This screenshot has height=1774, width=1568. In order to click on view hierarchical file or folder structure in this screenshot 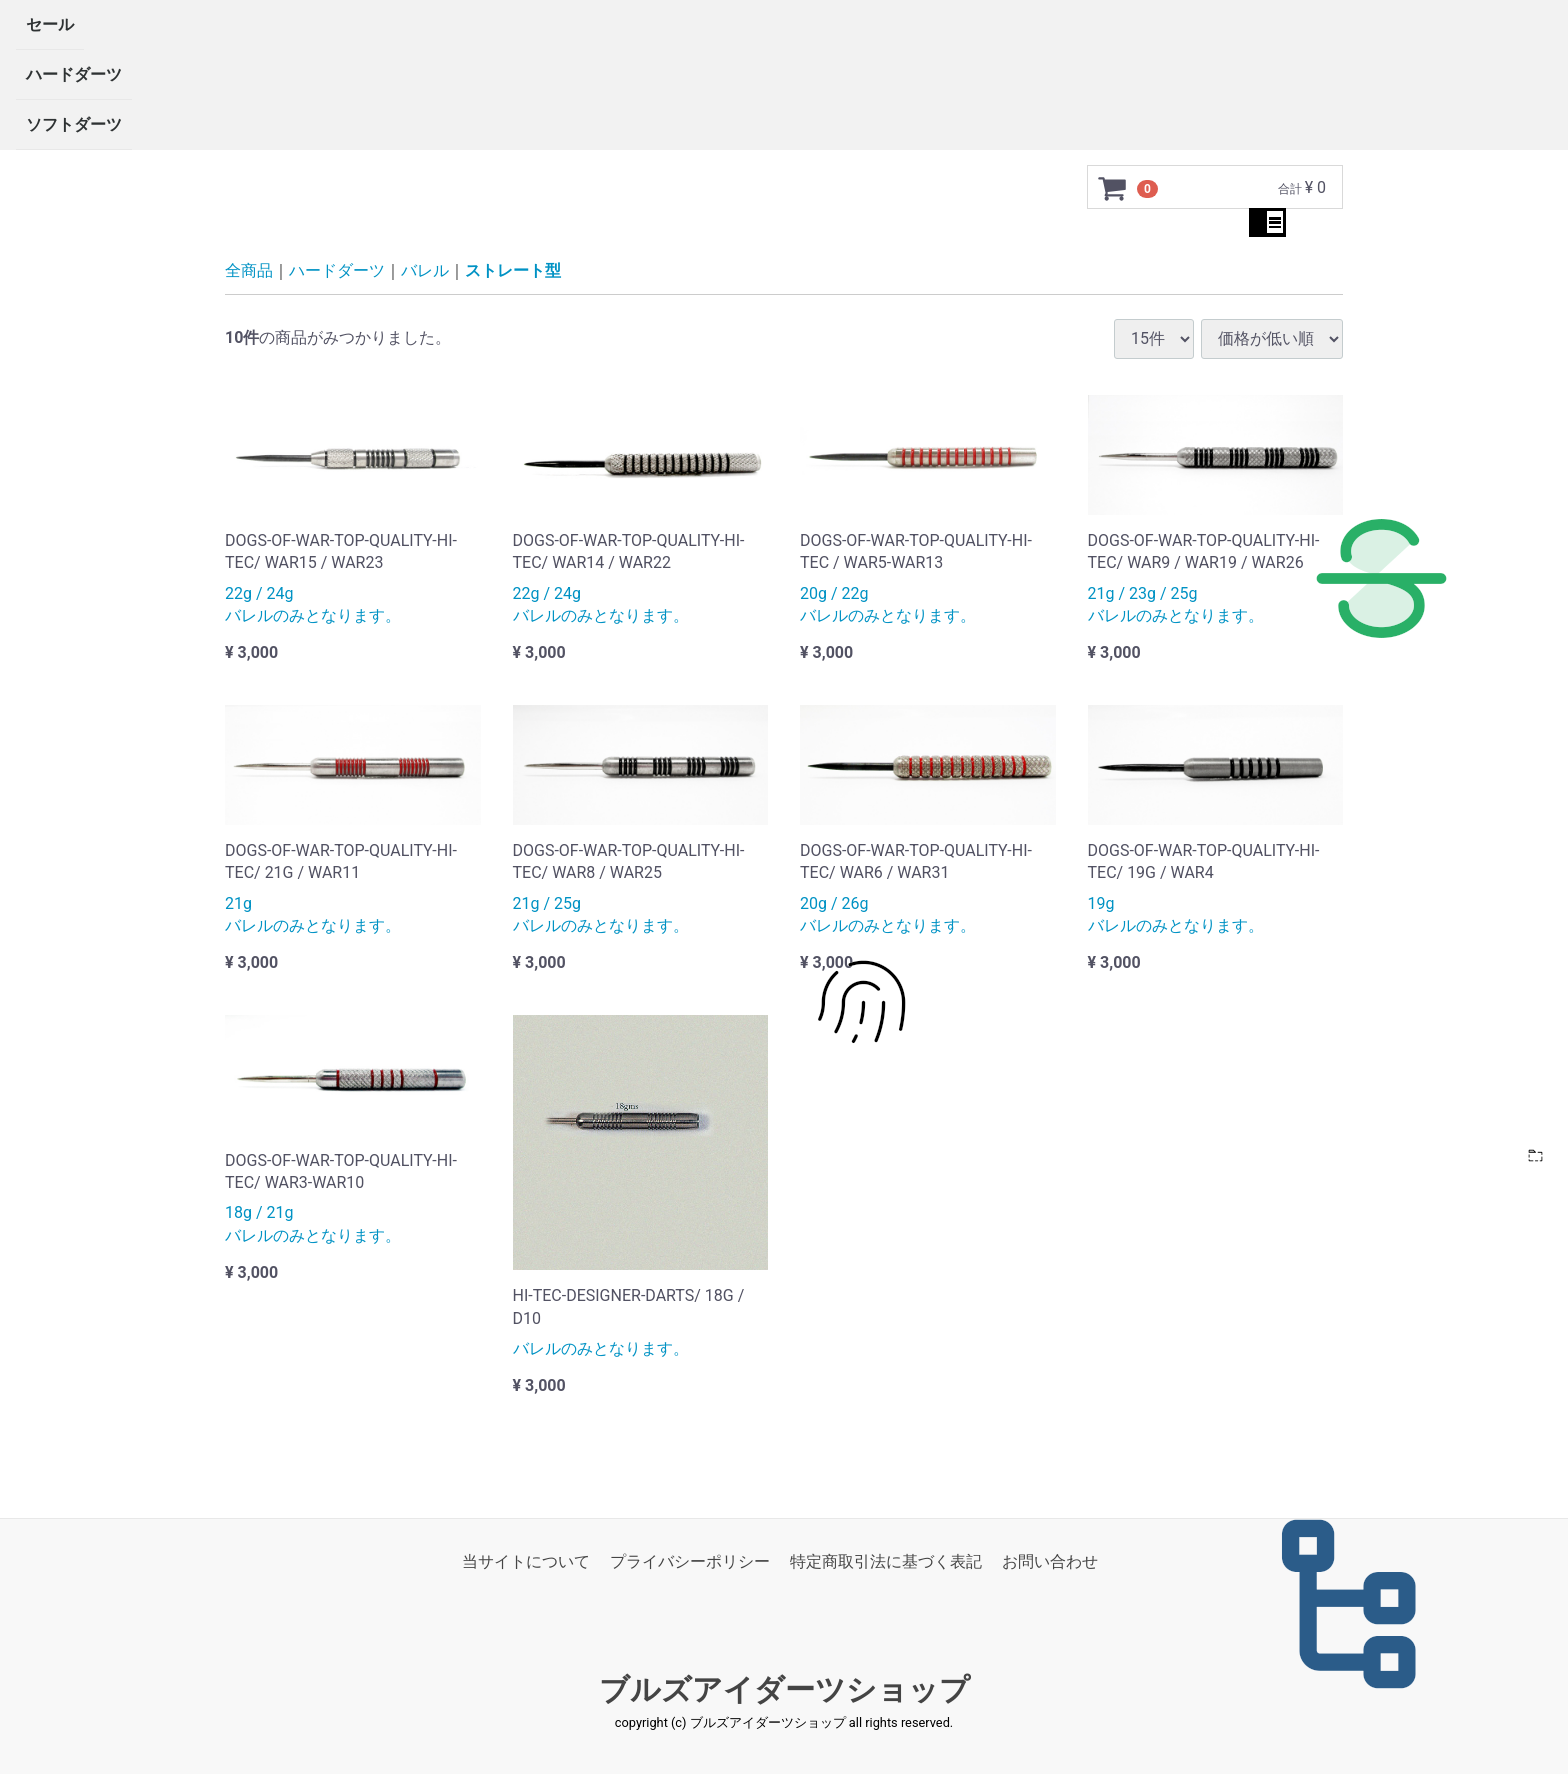, I will do `click(1343, 1604)`.